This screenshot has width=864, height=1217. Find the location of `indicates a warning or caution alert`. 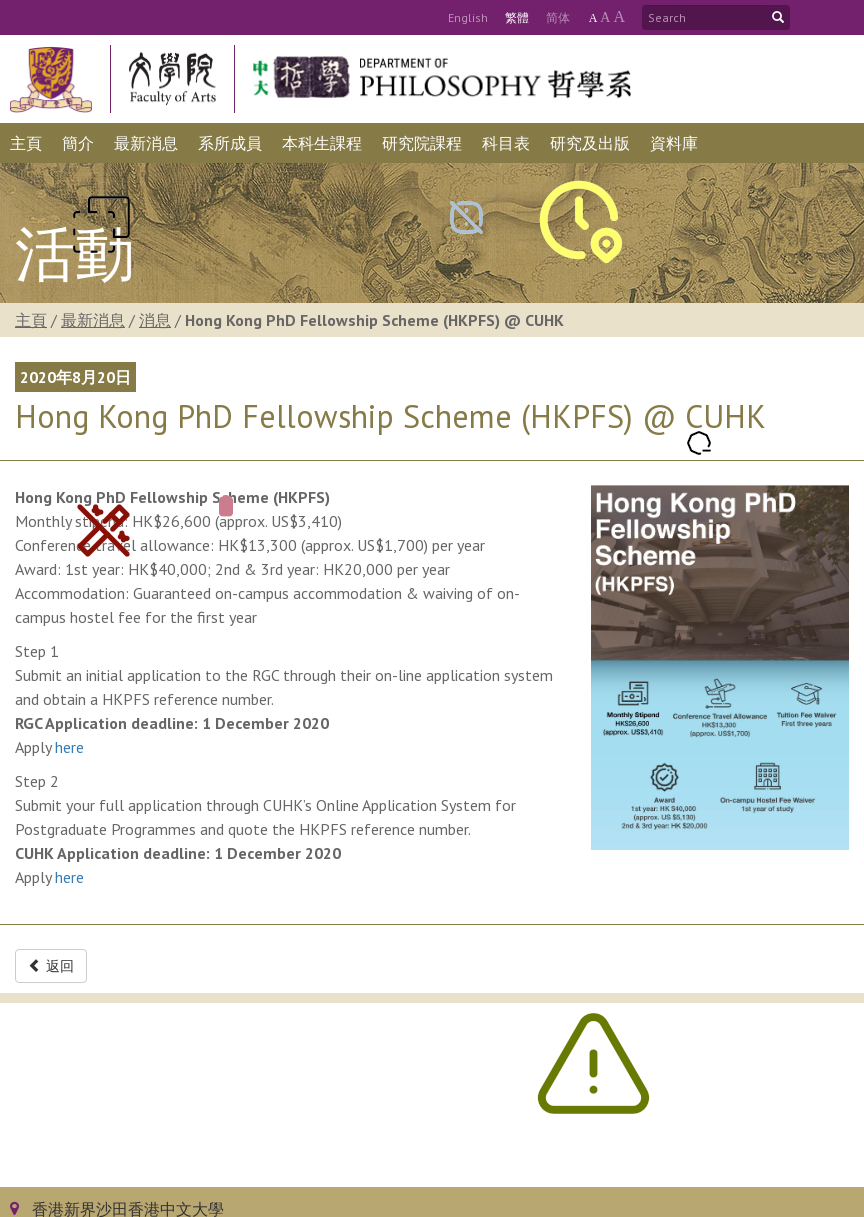

indicates a warning or caution alert is located at coordinates (593, 1069).